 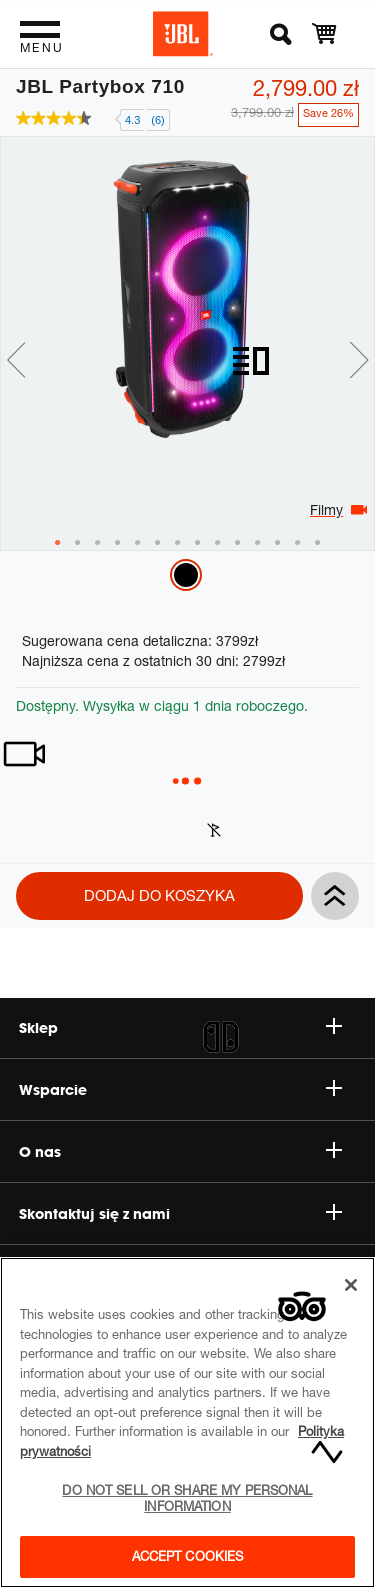 I want to click on disable or remove a flag marker, so click(x=214, y=830).